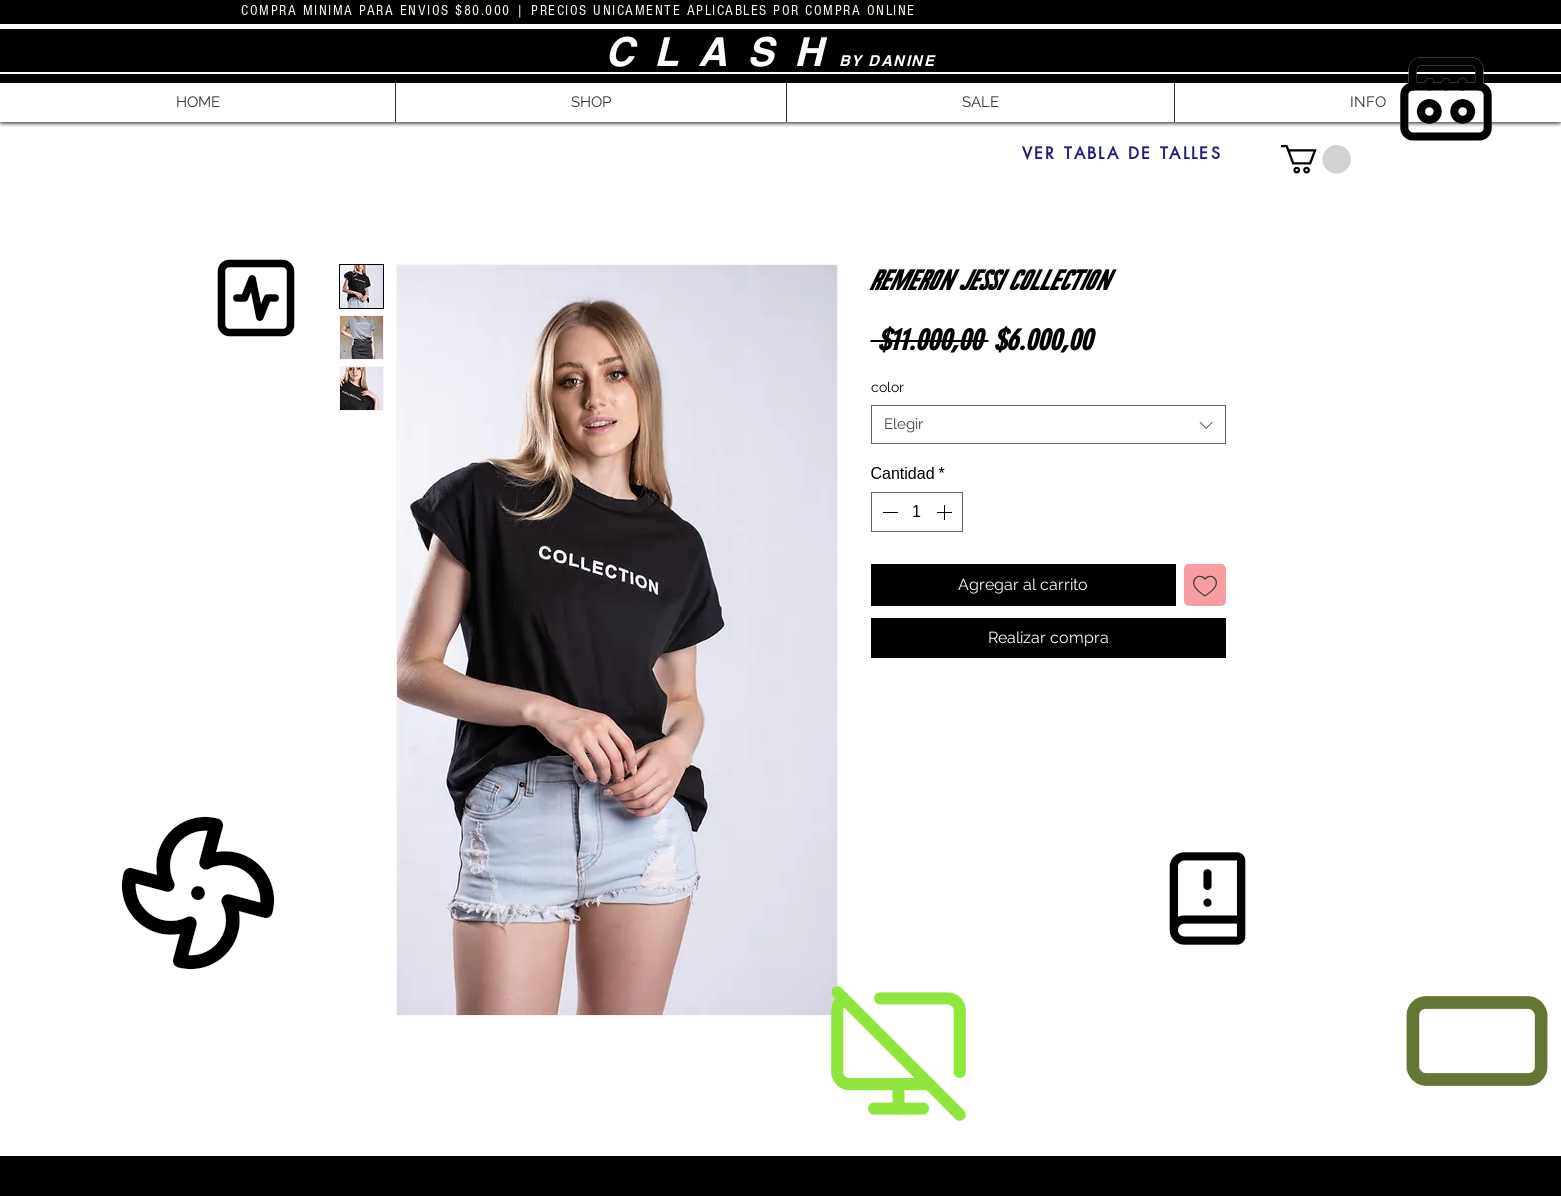 This screenshot has width=1561, height=1196. Describe the element at coordinates (198, 893) in the screenshot. I see `adjust fan or ventilation settings` at that location.